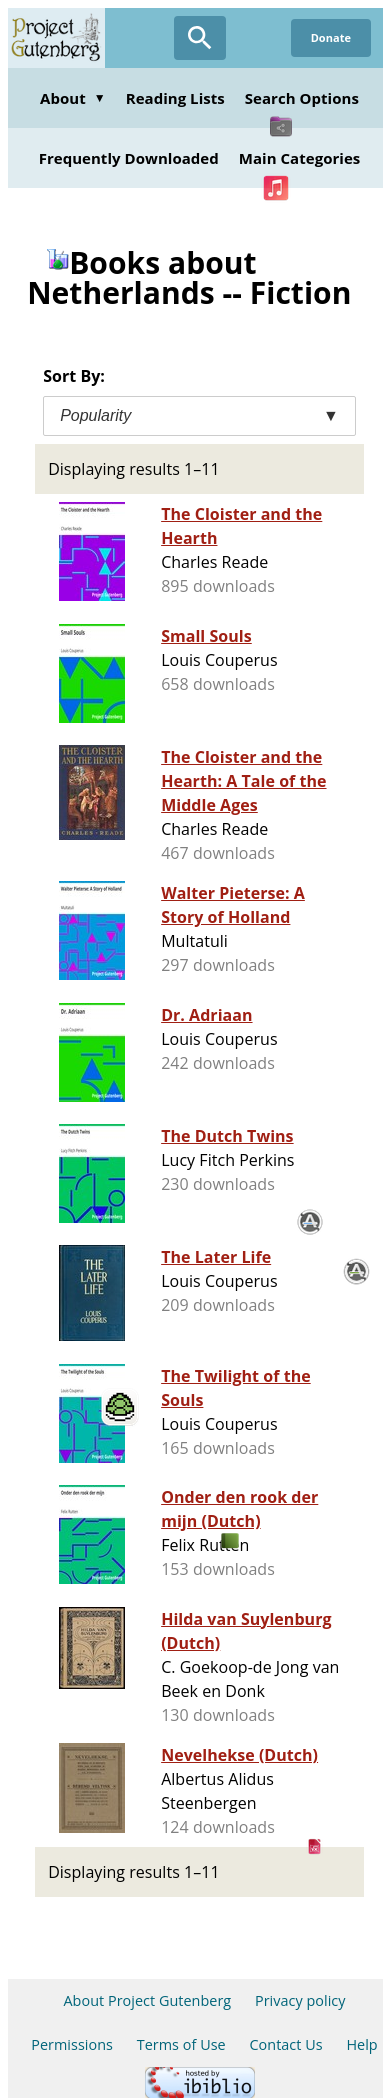  Describe the element at coordinates (276, 188) in the screenshot. I see `open the music player app` at that location.